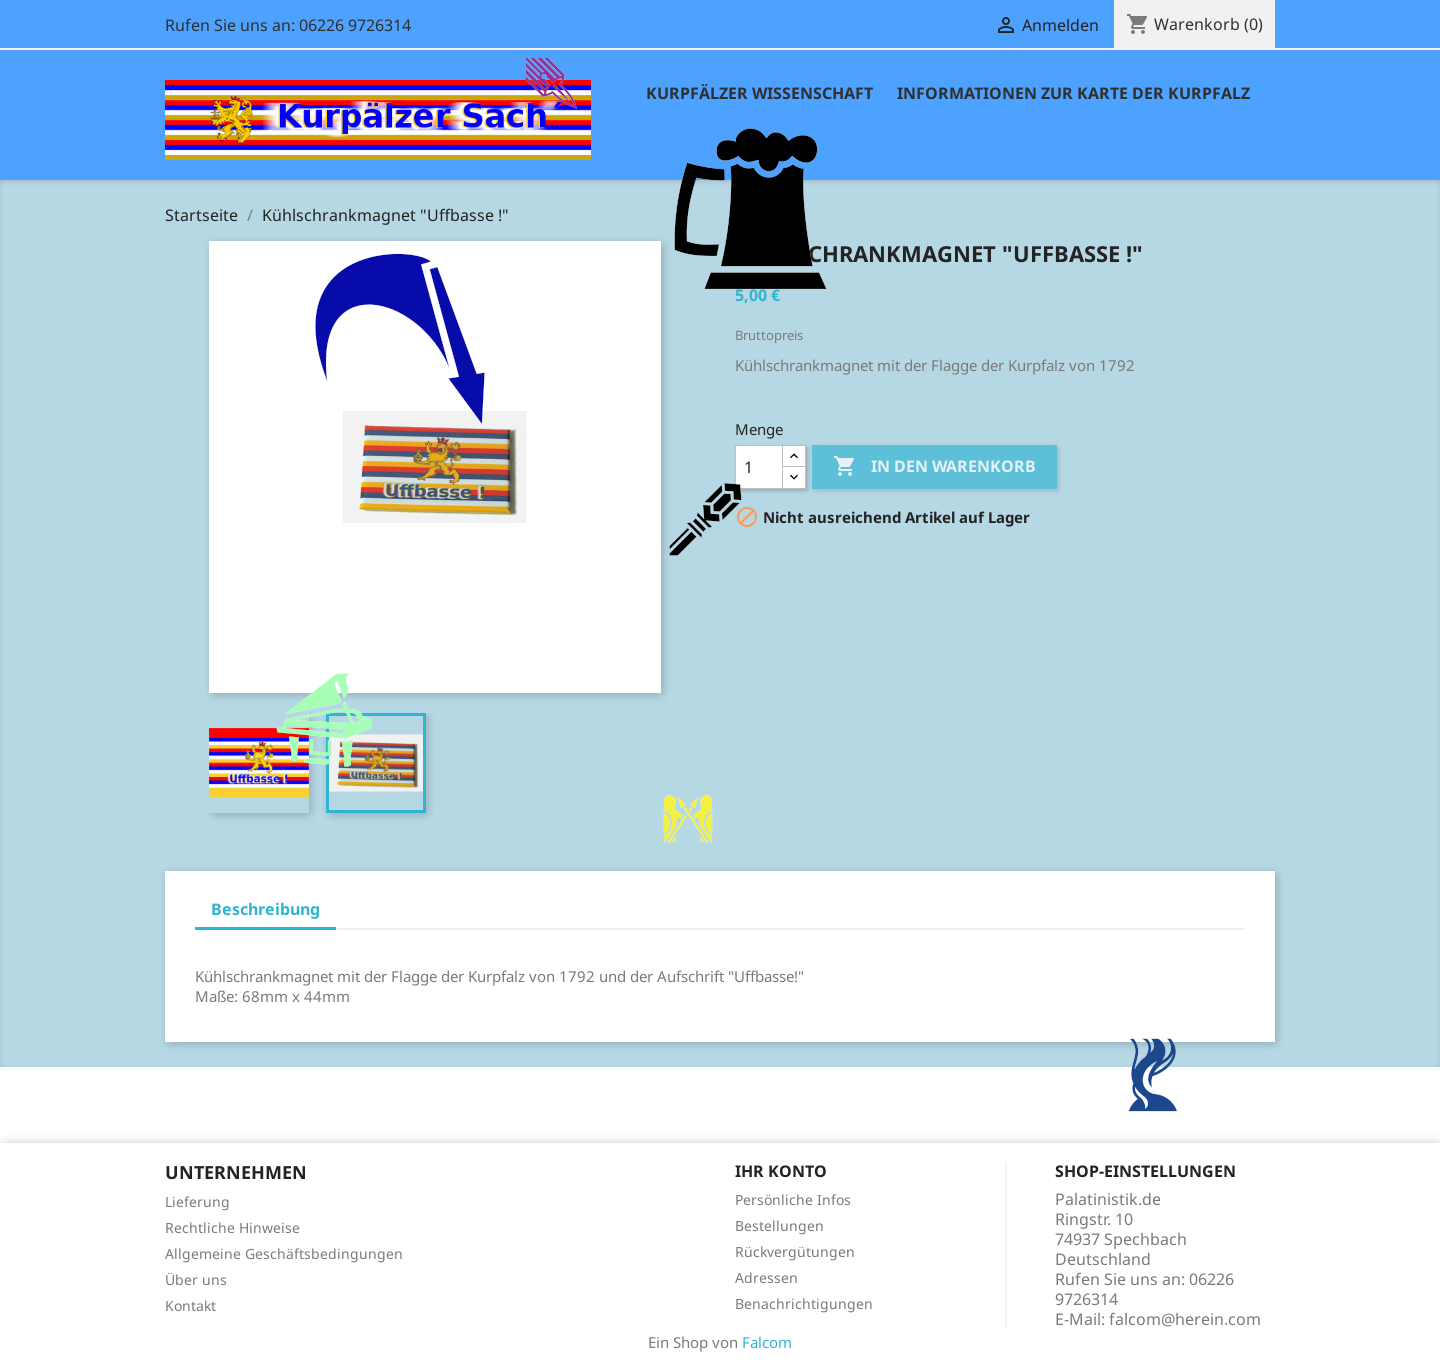 This screenshot has height=1368, width=1440. Describe the element at coordinates (752, 209) in the screenshot. I see `access a tavern or pub location in-game` at that location.